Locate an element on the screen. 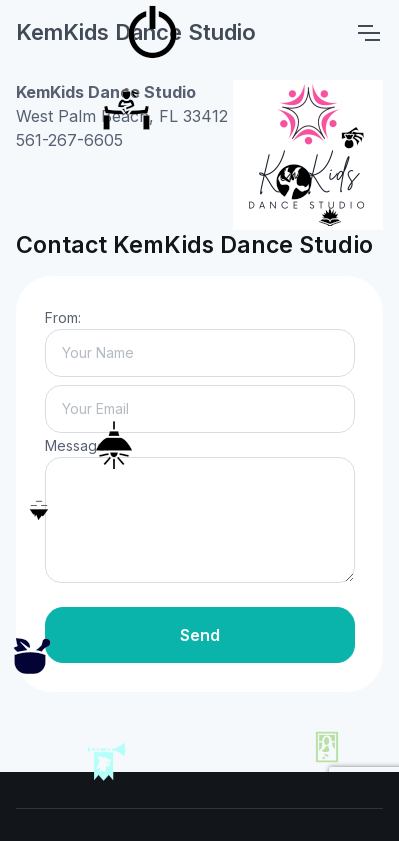 The width and height of the screenshot is (399, 841). toggle ceiling light on/off is located at coordinates (114, 445).